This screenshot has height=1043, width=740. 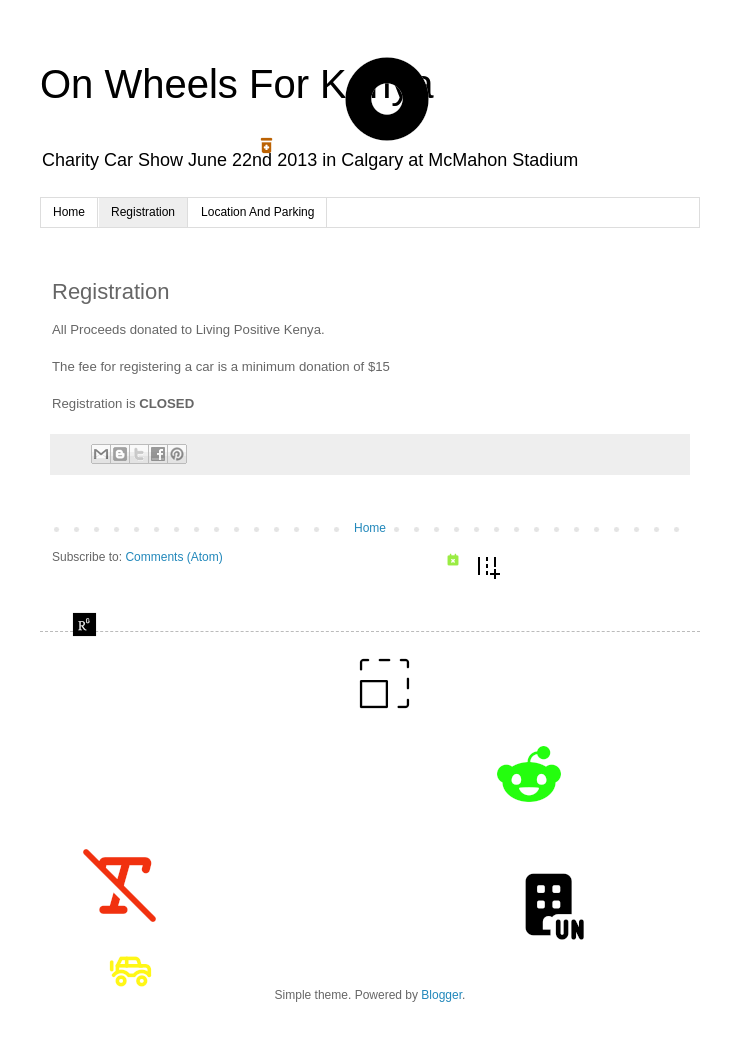 What do you see at coordinates (387, 99) in the screenshot?
I see `indicates a selected radio button option` at bounding box center [387, 99].